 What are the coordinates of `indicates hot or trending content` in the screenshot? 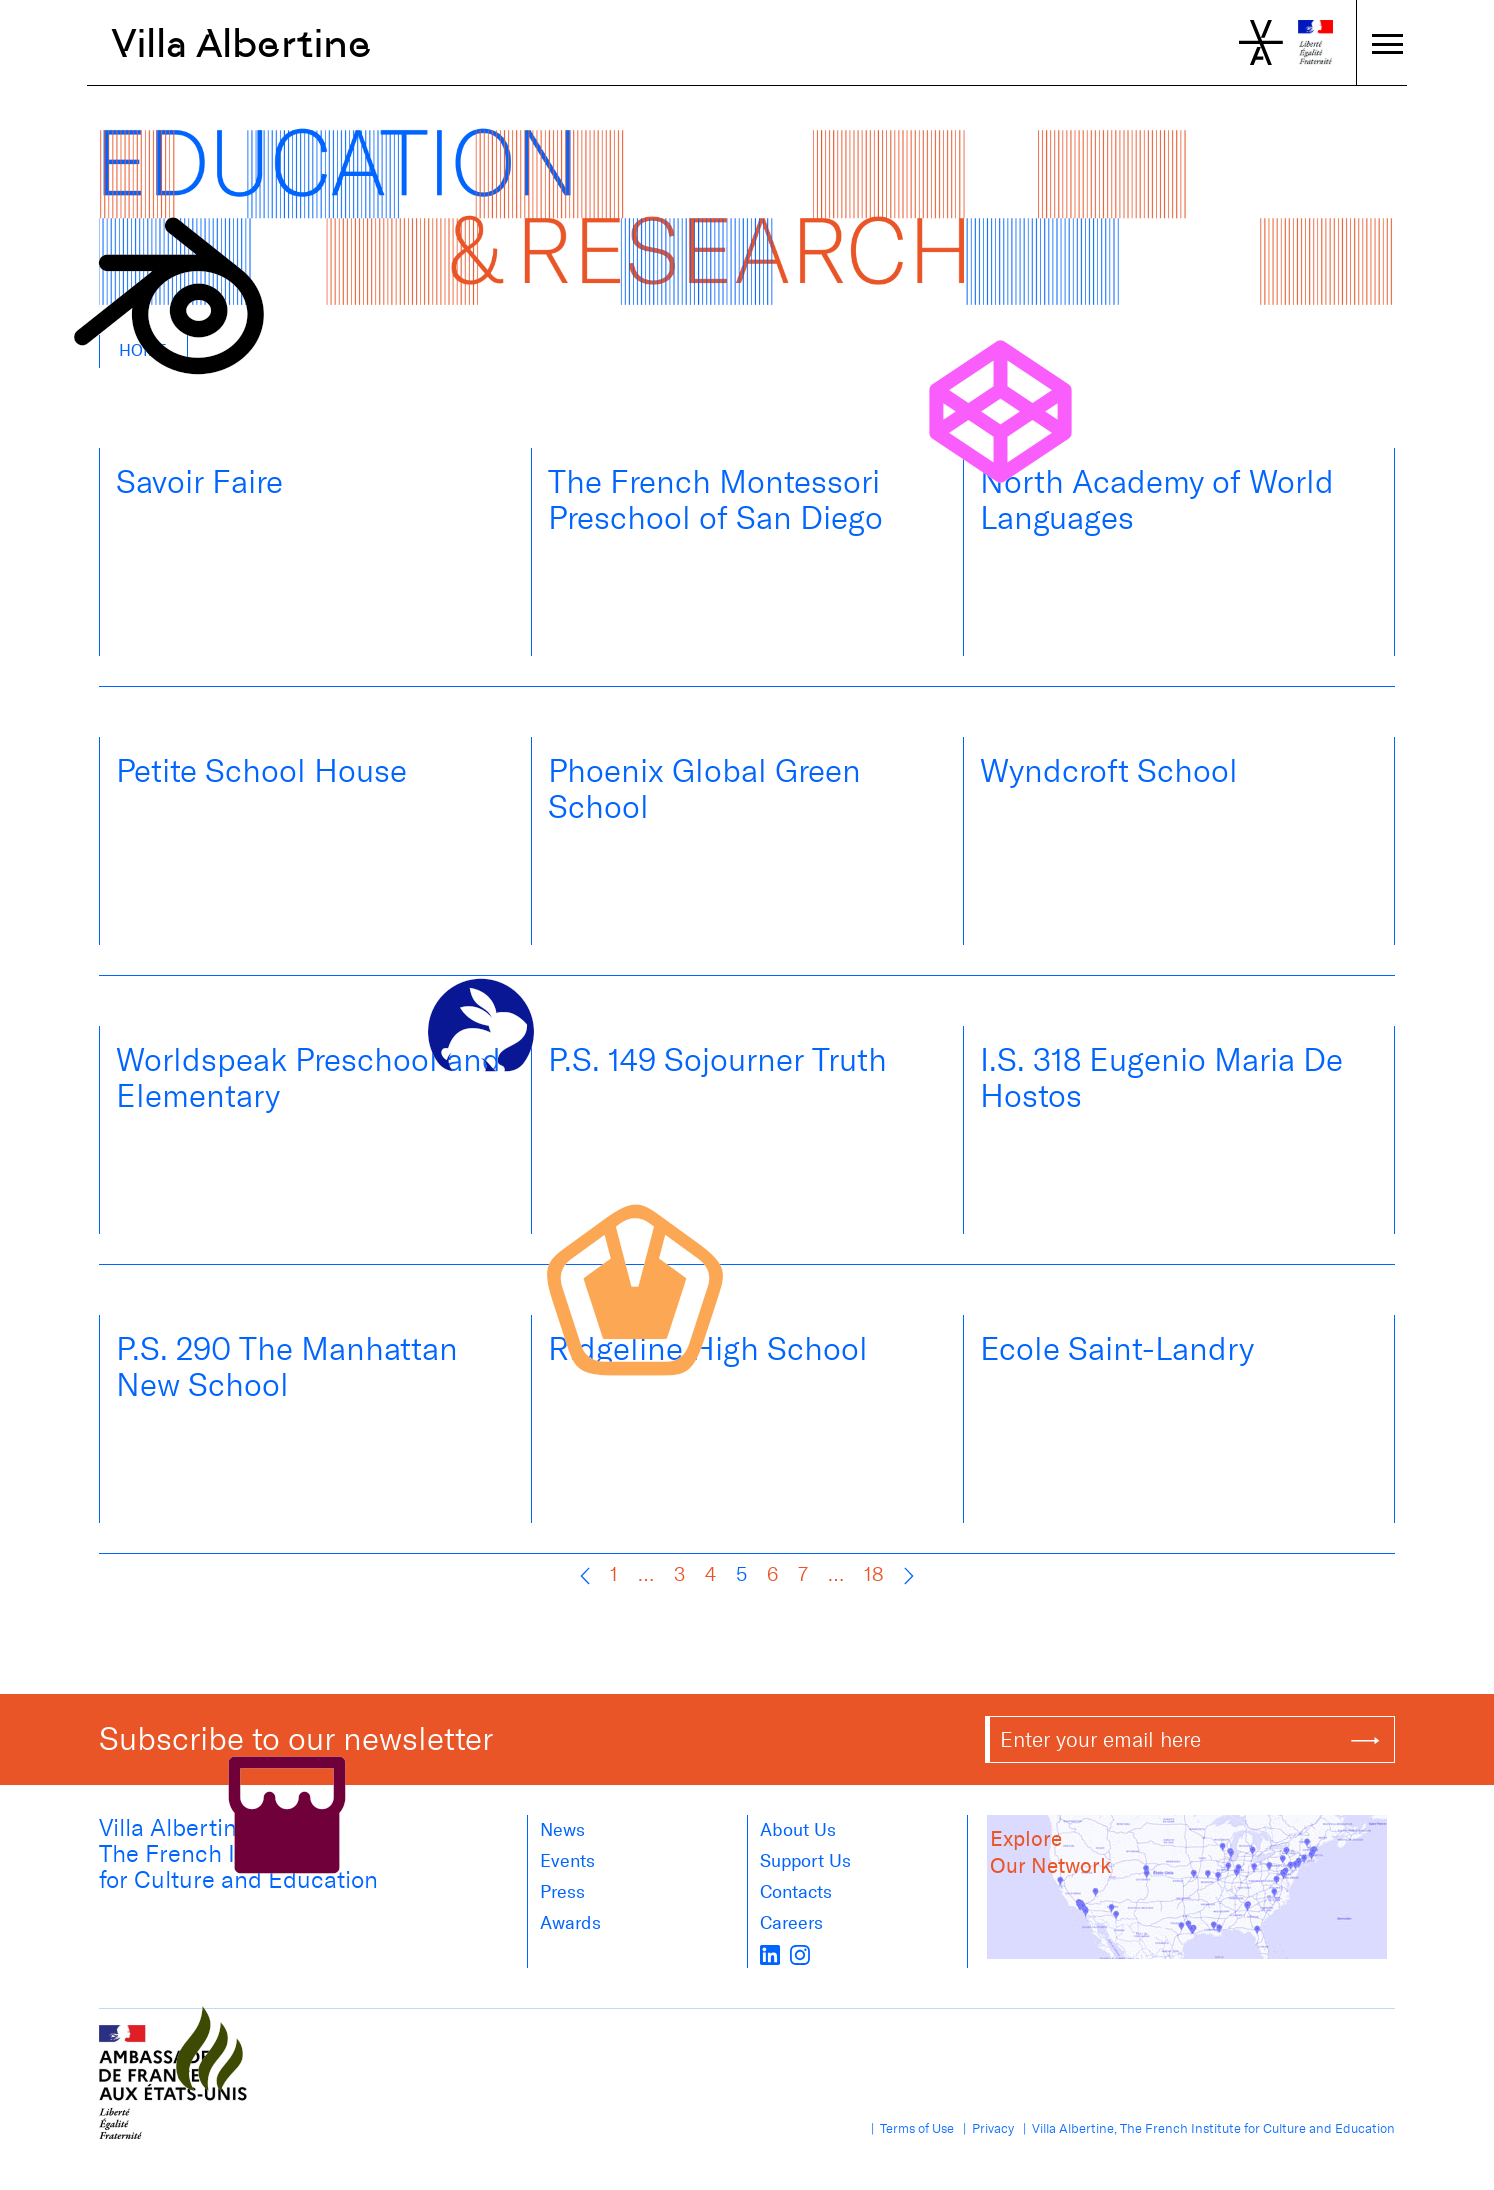 It's located at (210, 2050).